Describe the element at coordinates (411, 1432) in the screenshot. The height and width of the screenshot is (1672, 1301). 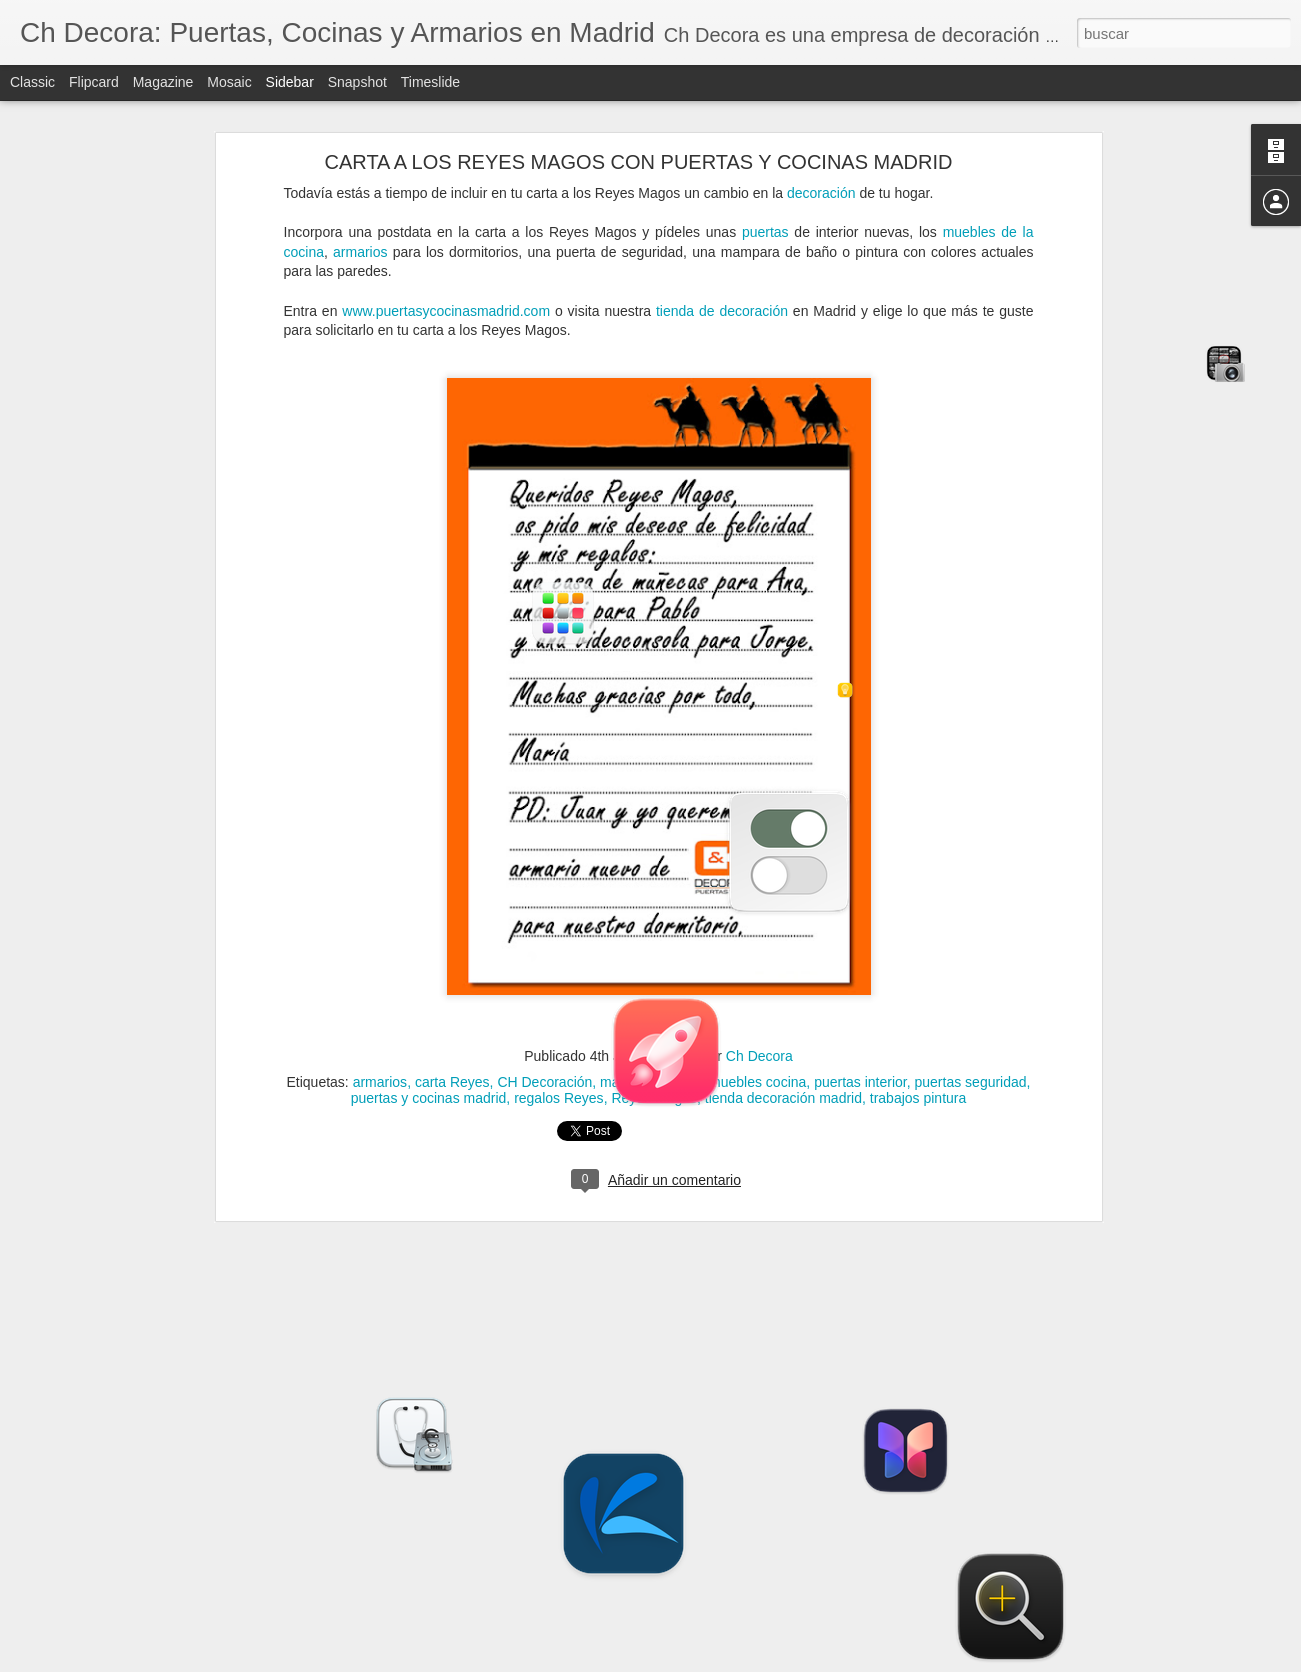
I see `open Disk Utility to manage storage drives` at that location.